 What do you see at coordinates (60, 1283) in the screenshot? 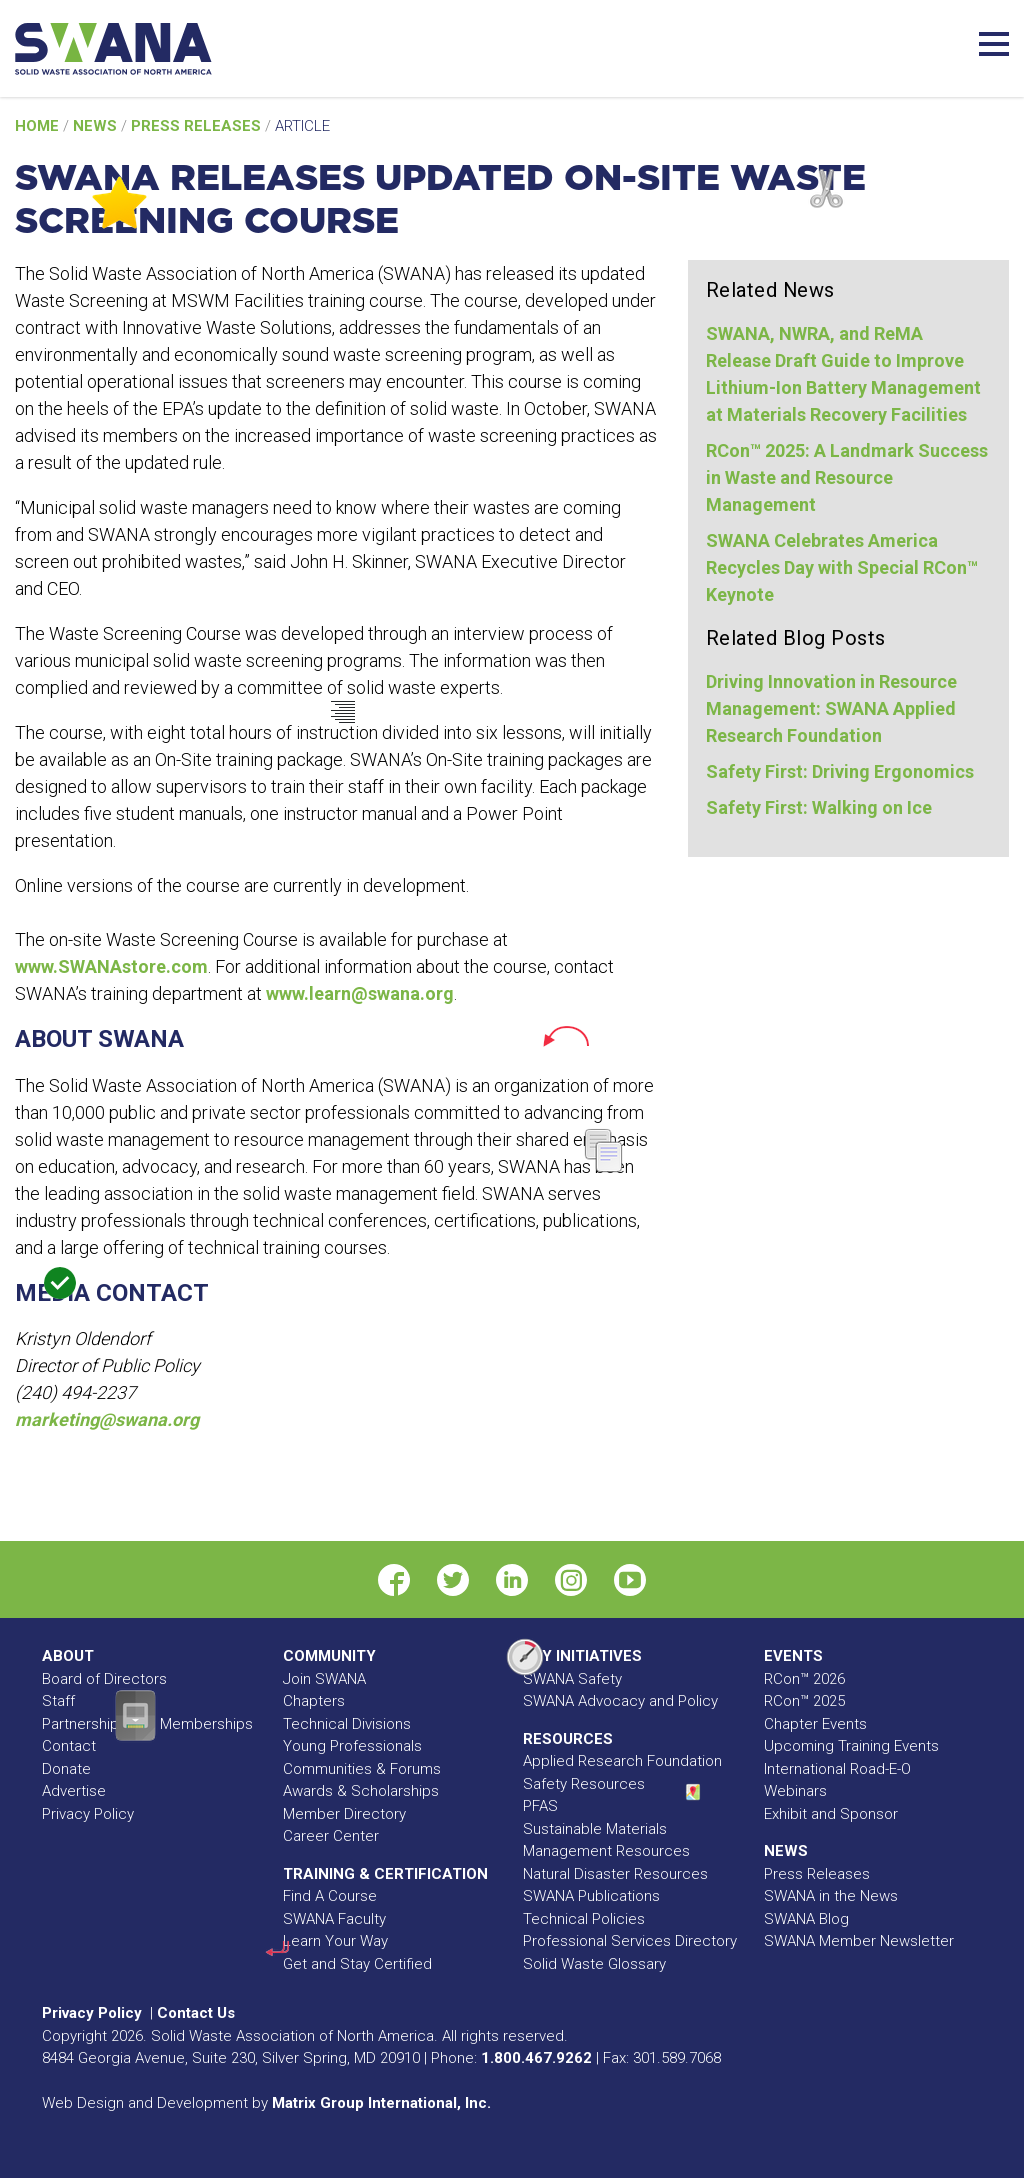
I see `mark item as complete` at bounding box center [60, 1283].